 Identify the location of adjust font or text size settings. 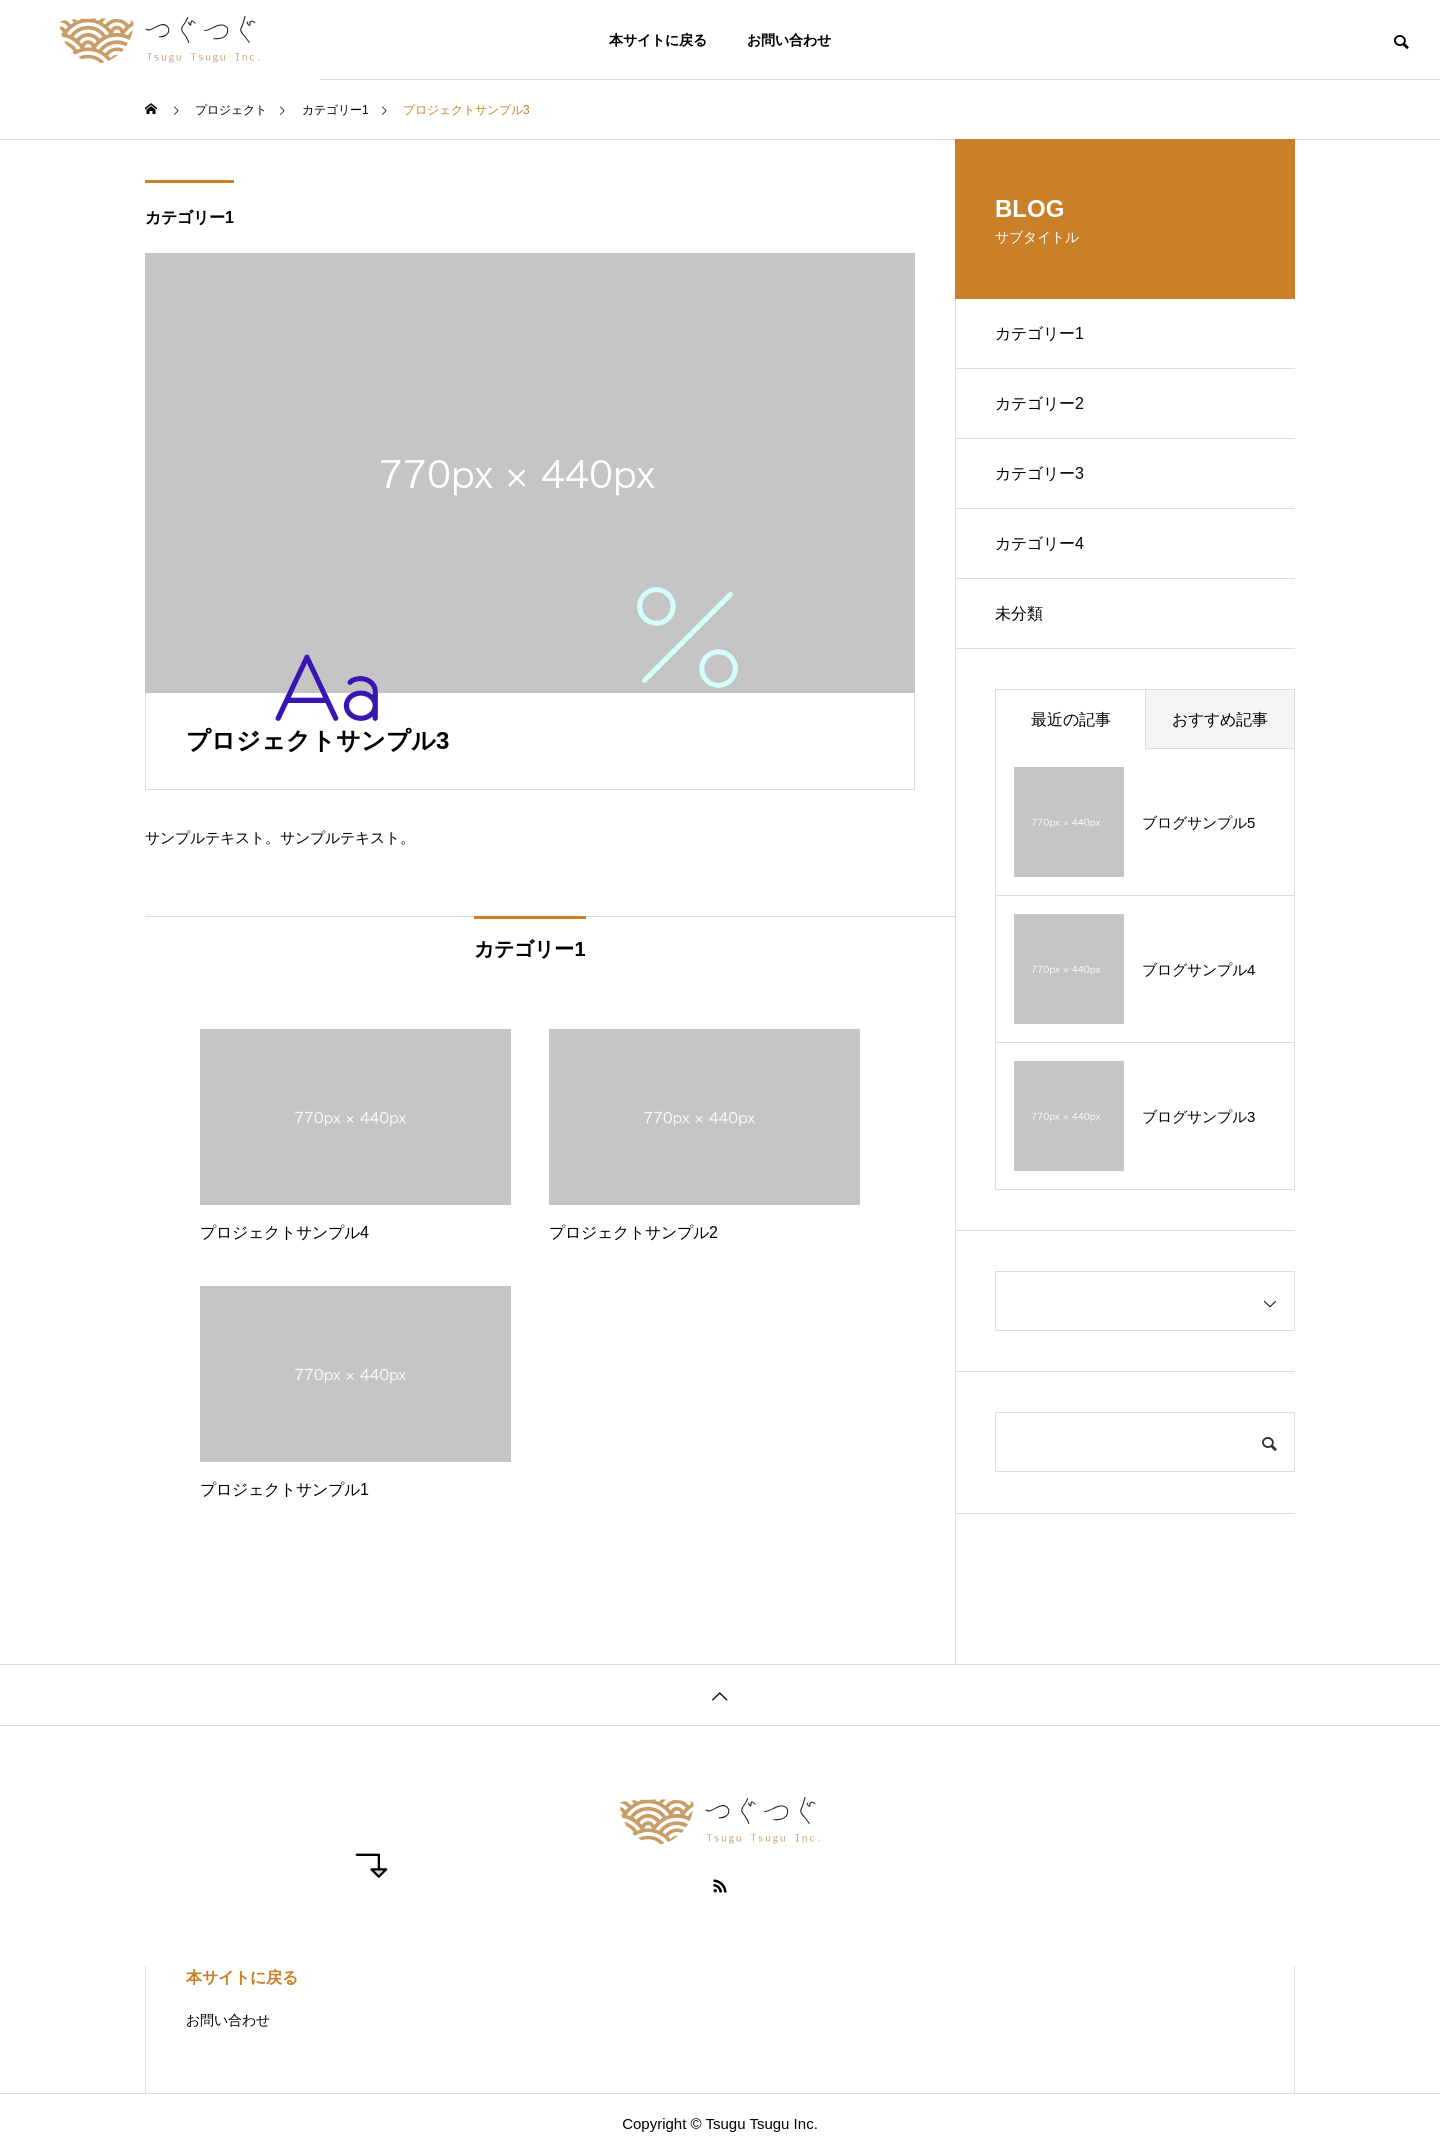
(328, 689).